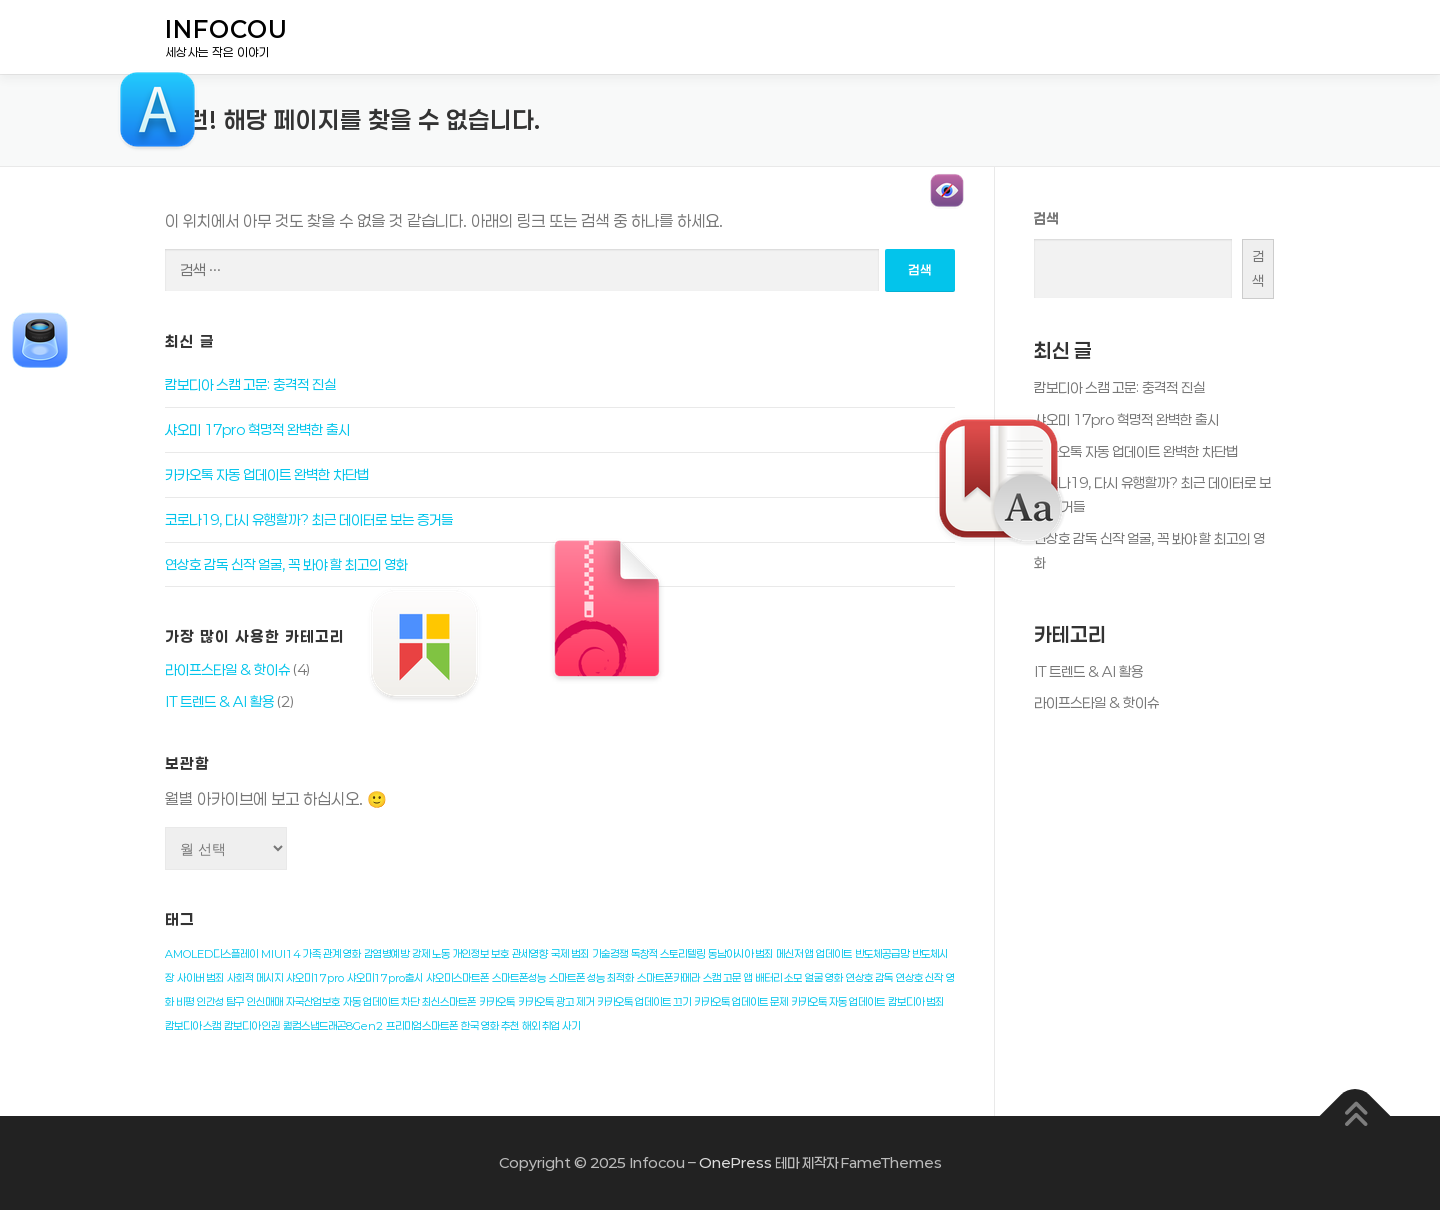  Describe the element at coordinates (998, 478) in the screenshot. I see `open the dictionary app` at that location.